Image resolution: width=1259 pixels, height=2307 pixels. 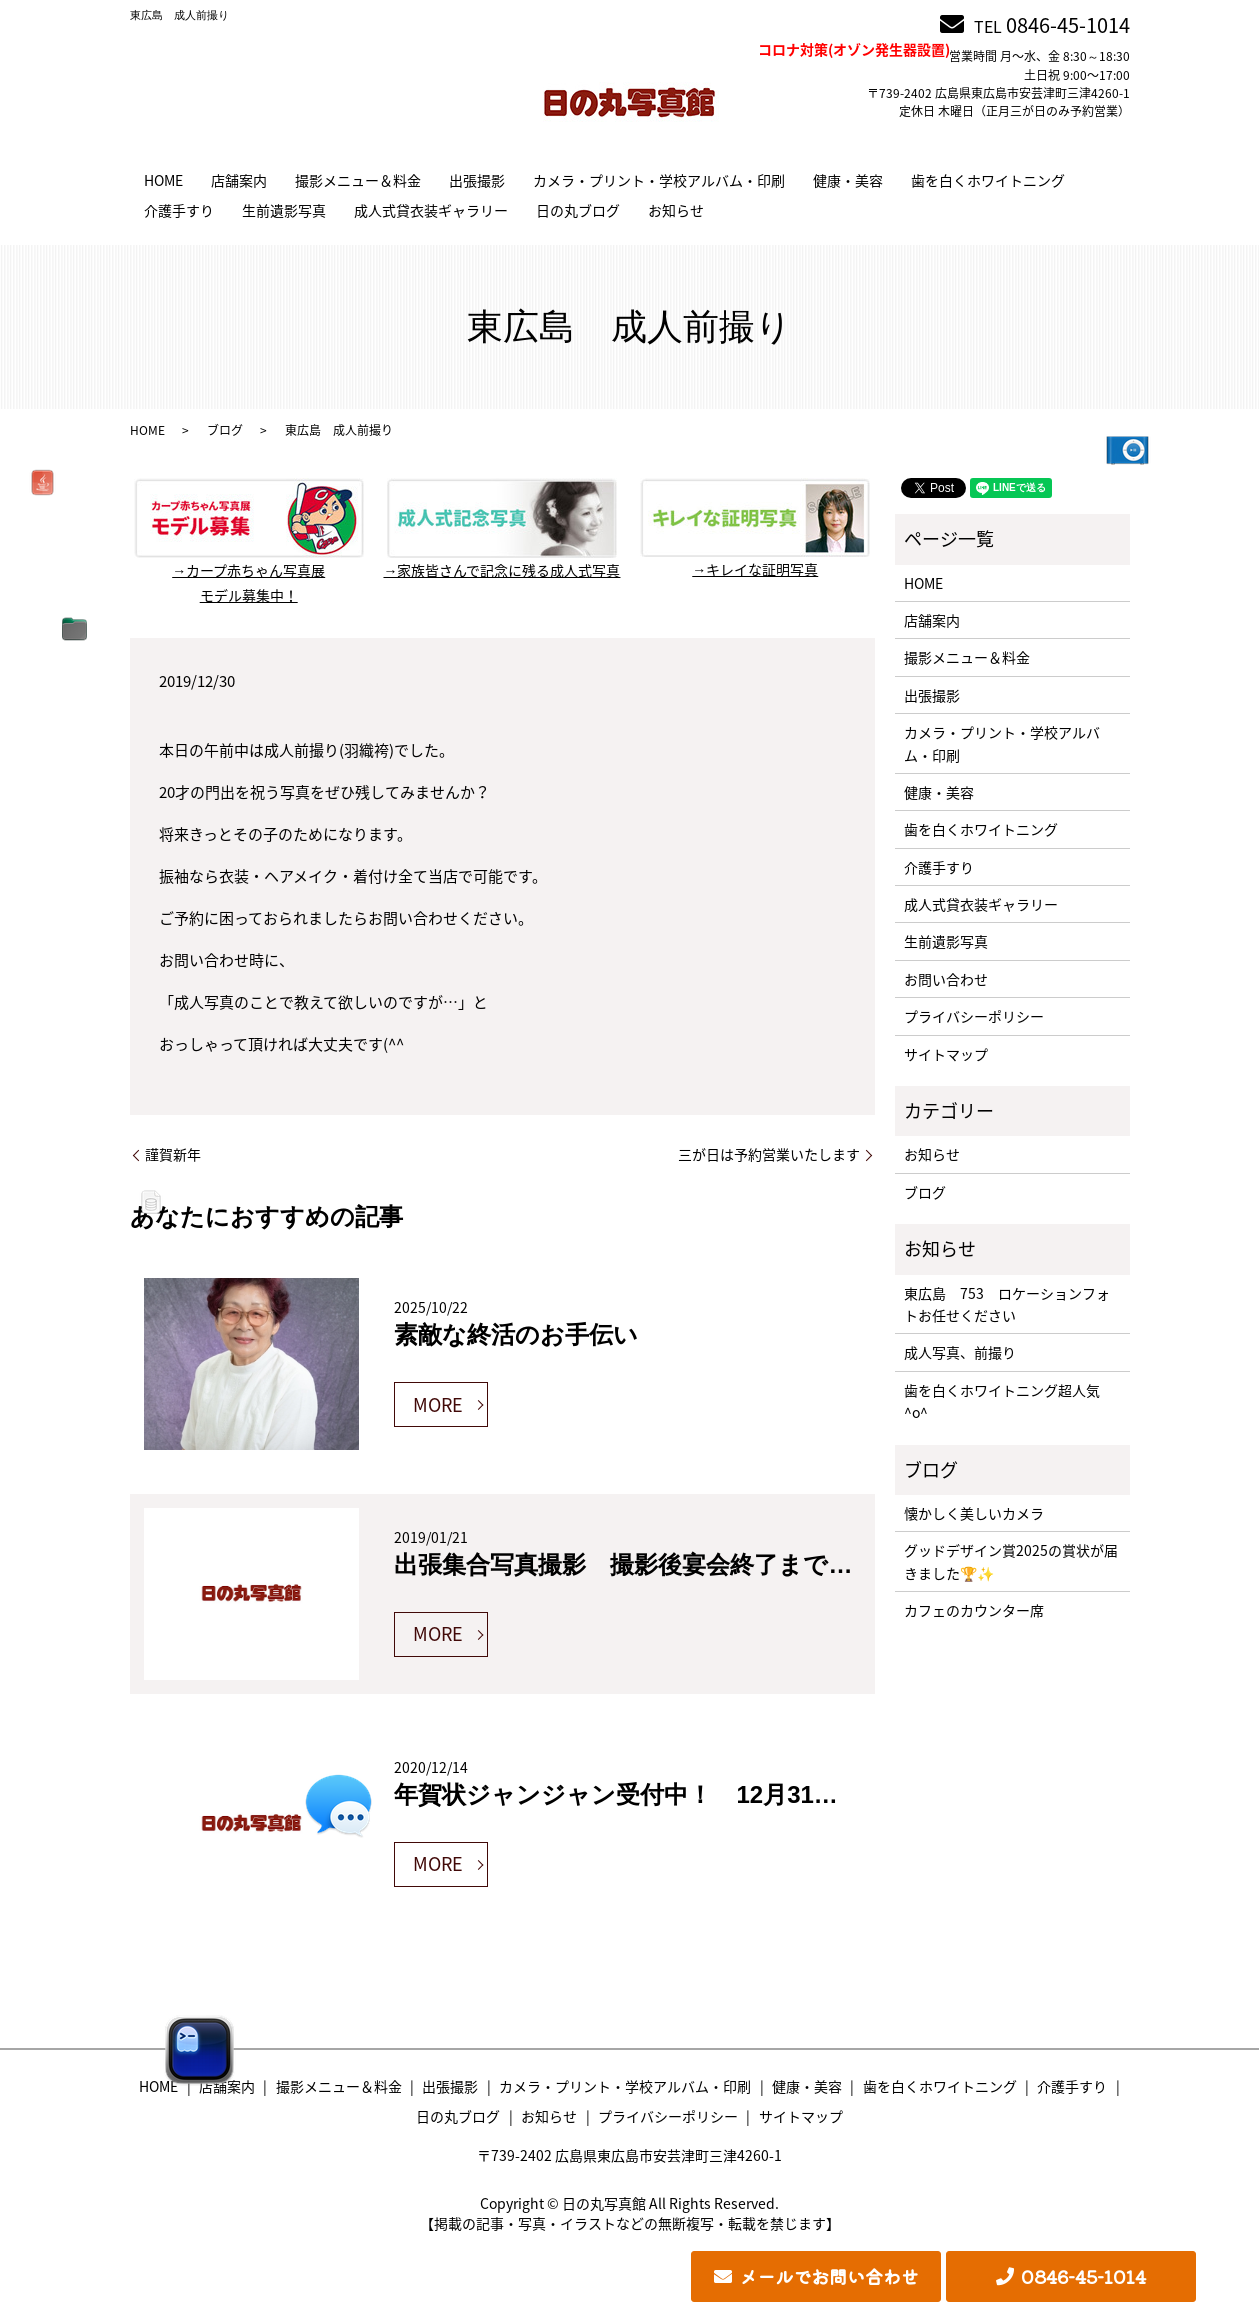 I want to click on open ghostty terminal emulator, so click(x=199, y=2049).